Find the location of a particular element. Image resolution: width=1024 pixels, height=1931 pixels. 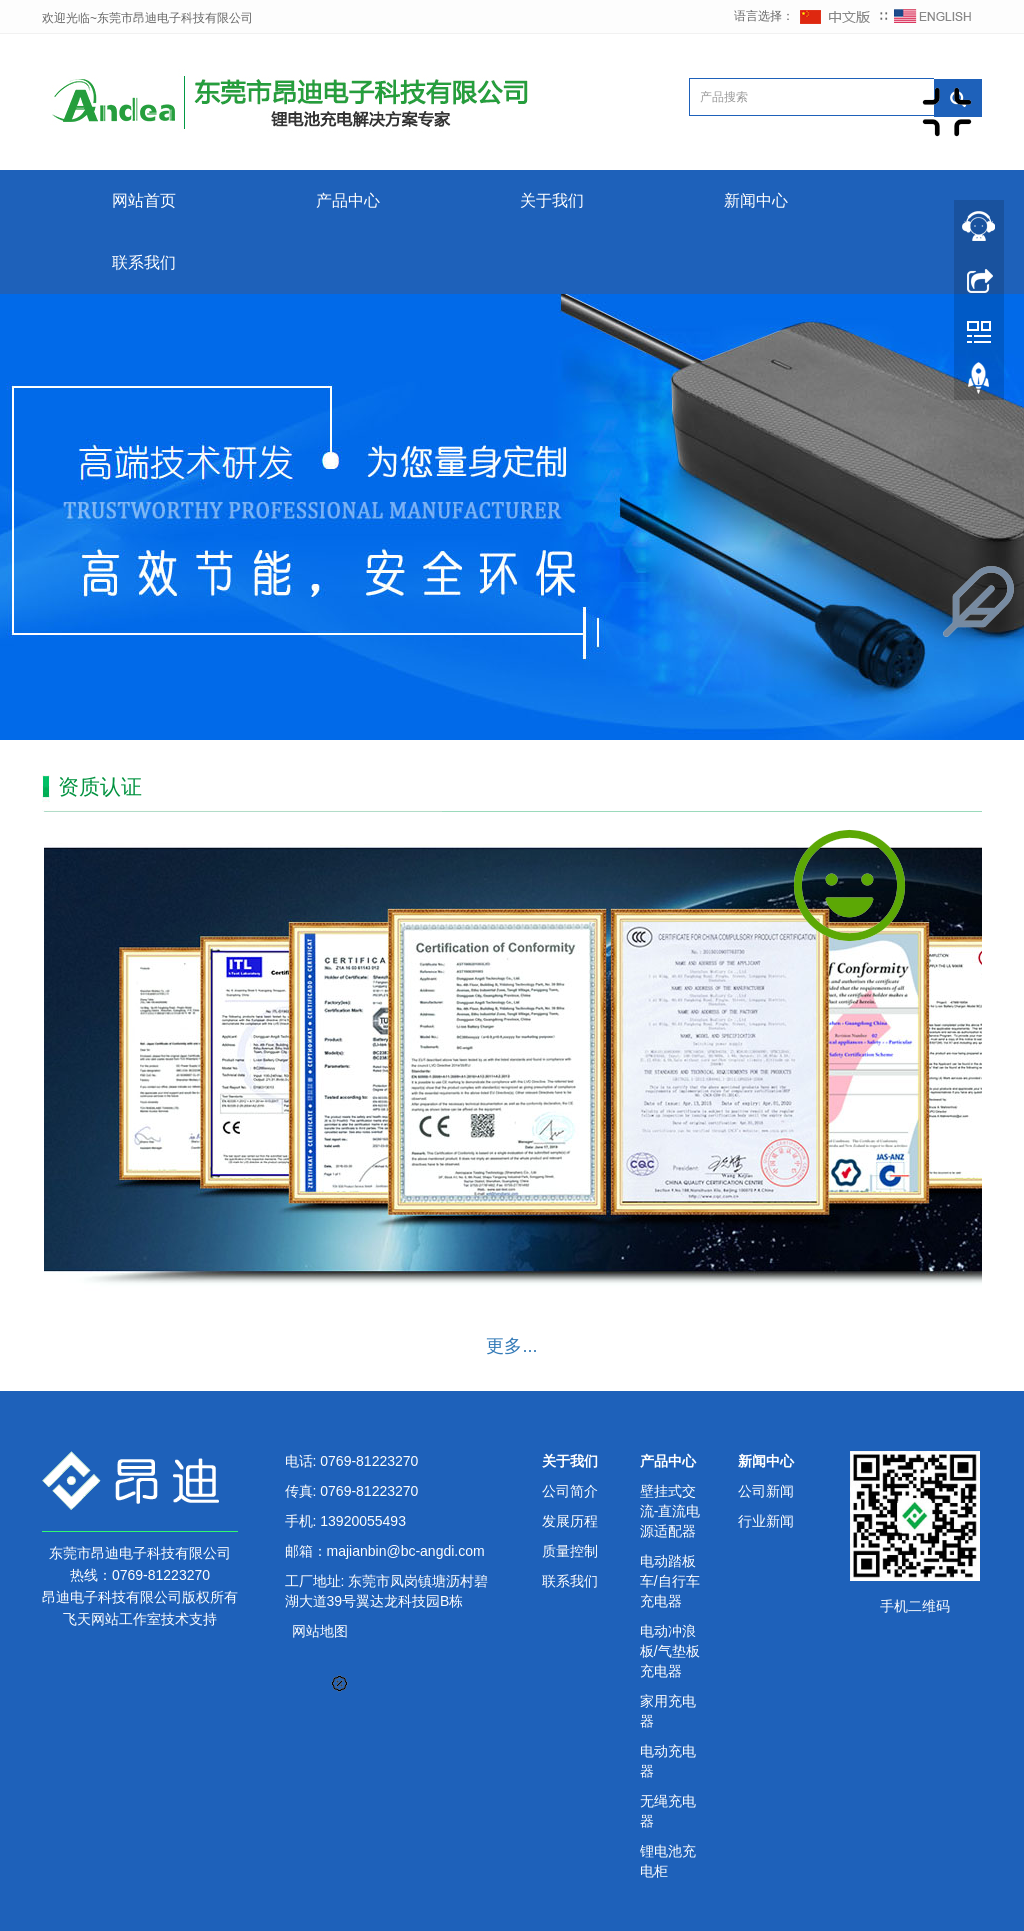

compose a new message or note is located at coordinates (978, 601).